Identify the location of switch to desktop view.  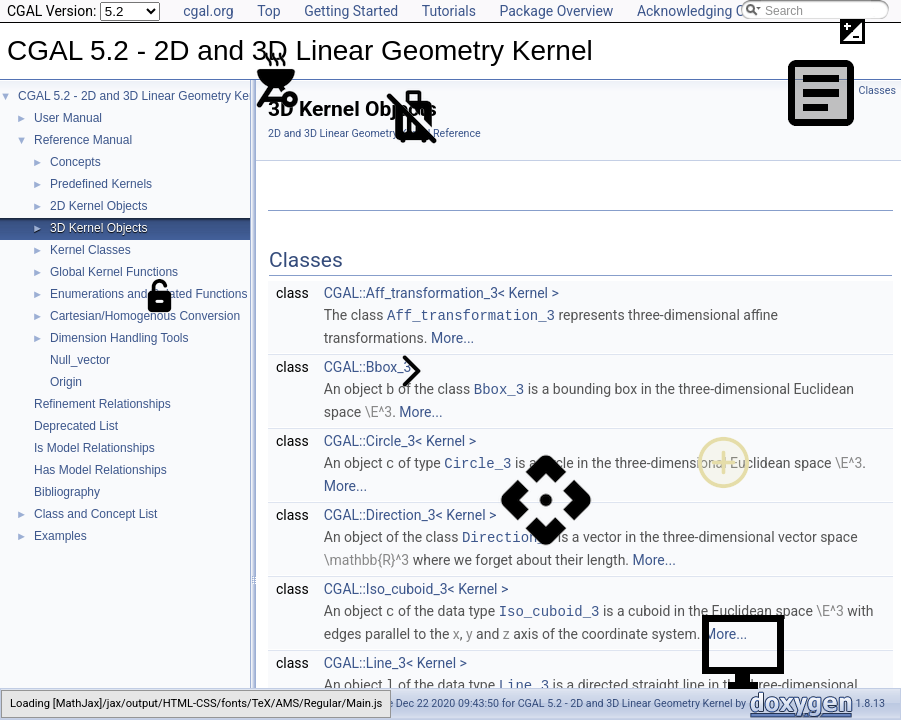
(743, 652).